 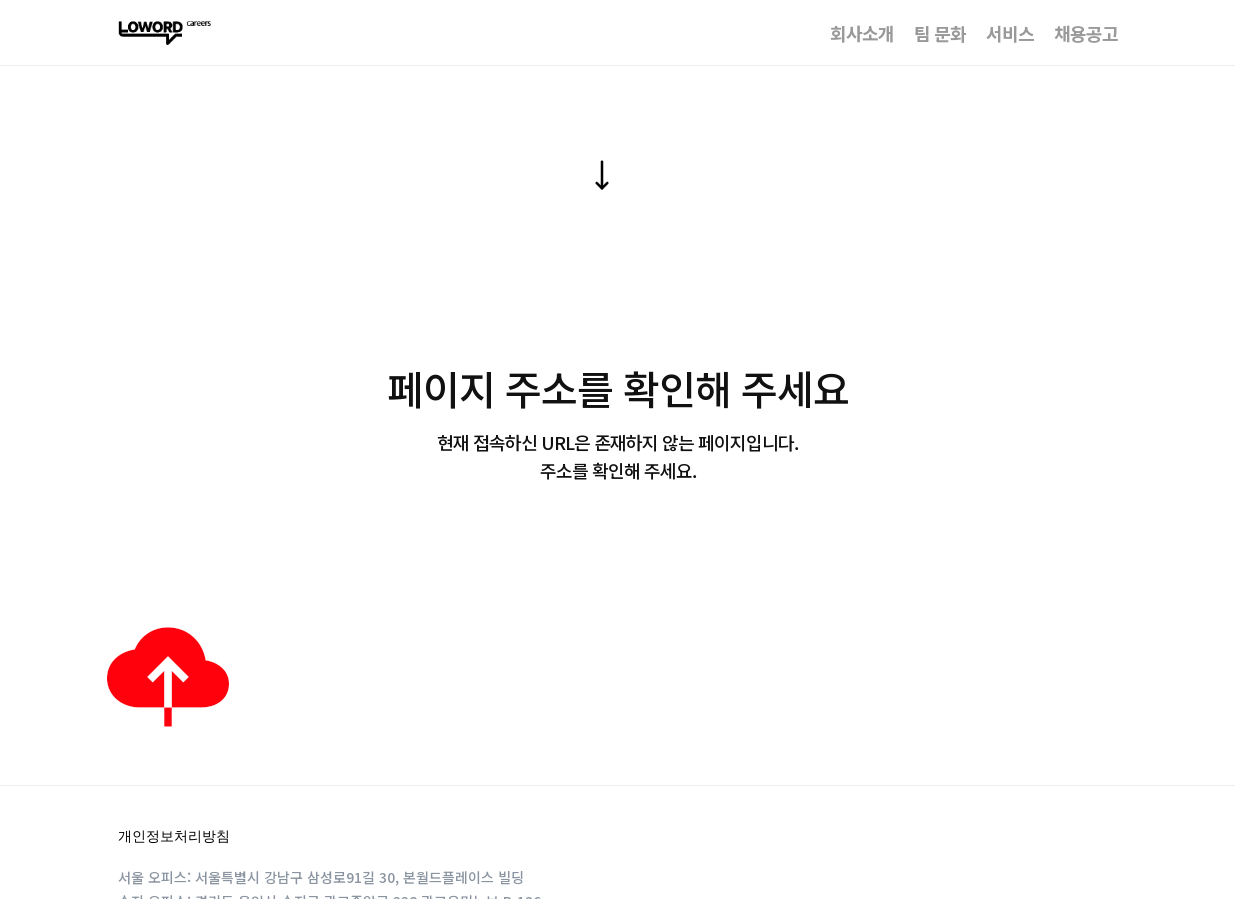 What do you see at coordinates (602, 175) in the screenshot?
I see `move item down in a list` at bounding box center [602, 175].